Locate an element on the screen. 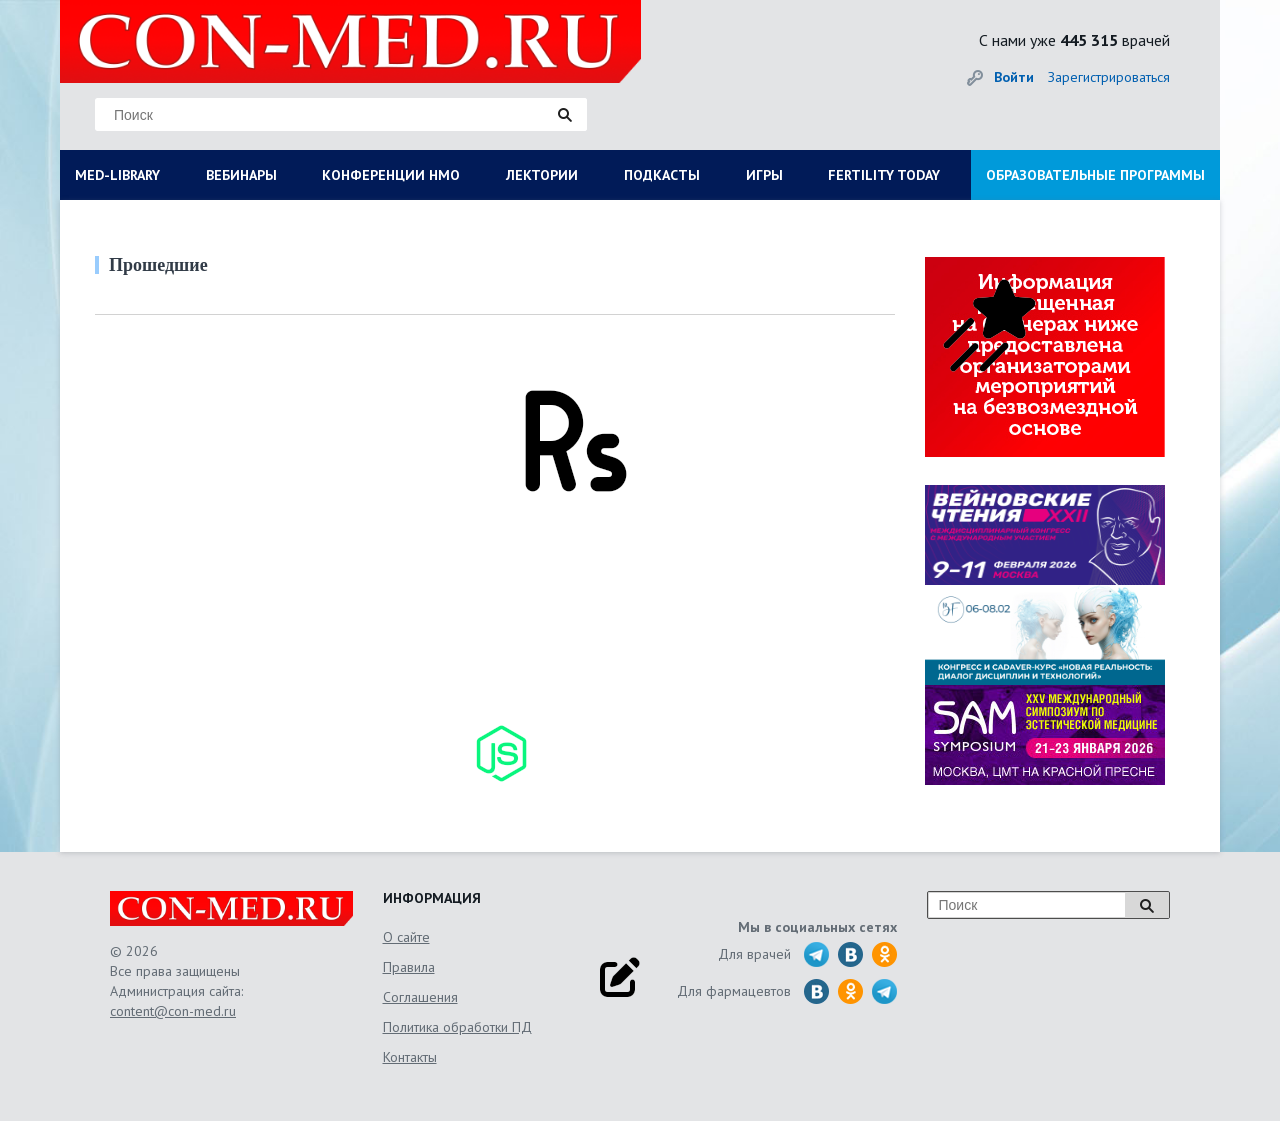 The image size is (1280, 1121). indicates Indian rupee currency is located at coordinates (576, 441).